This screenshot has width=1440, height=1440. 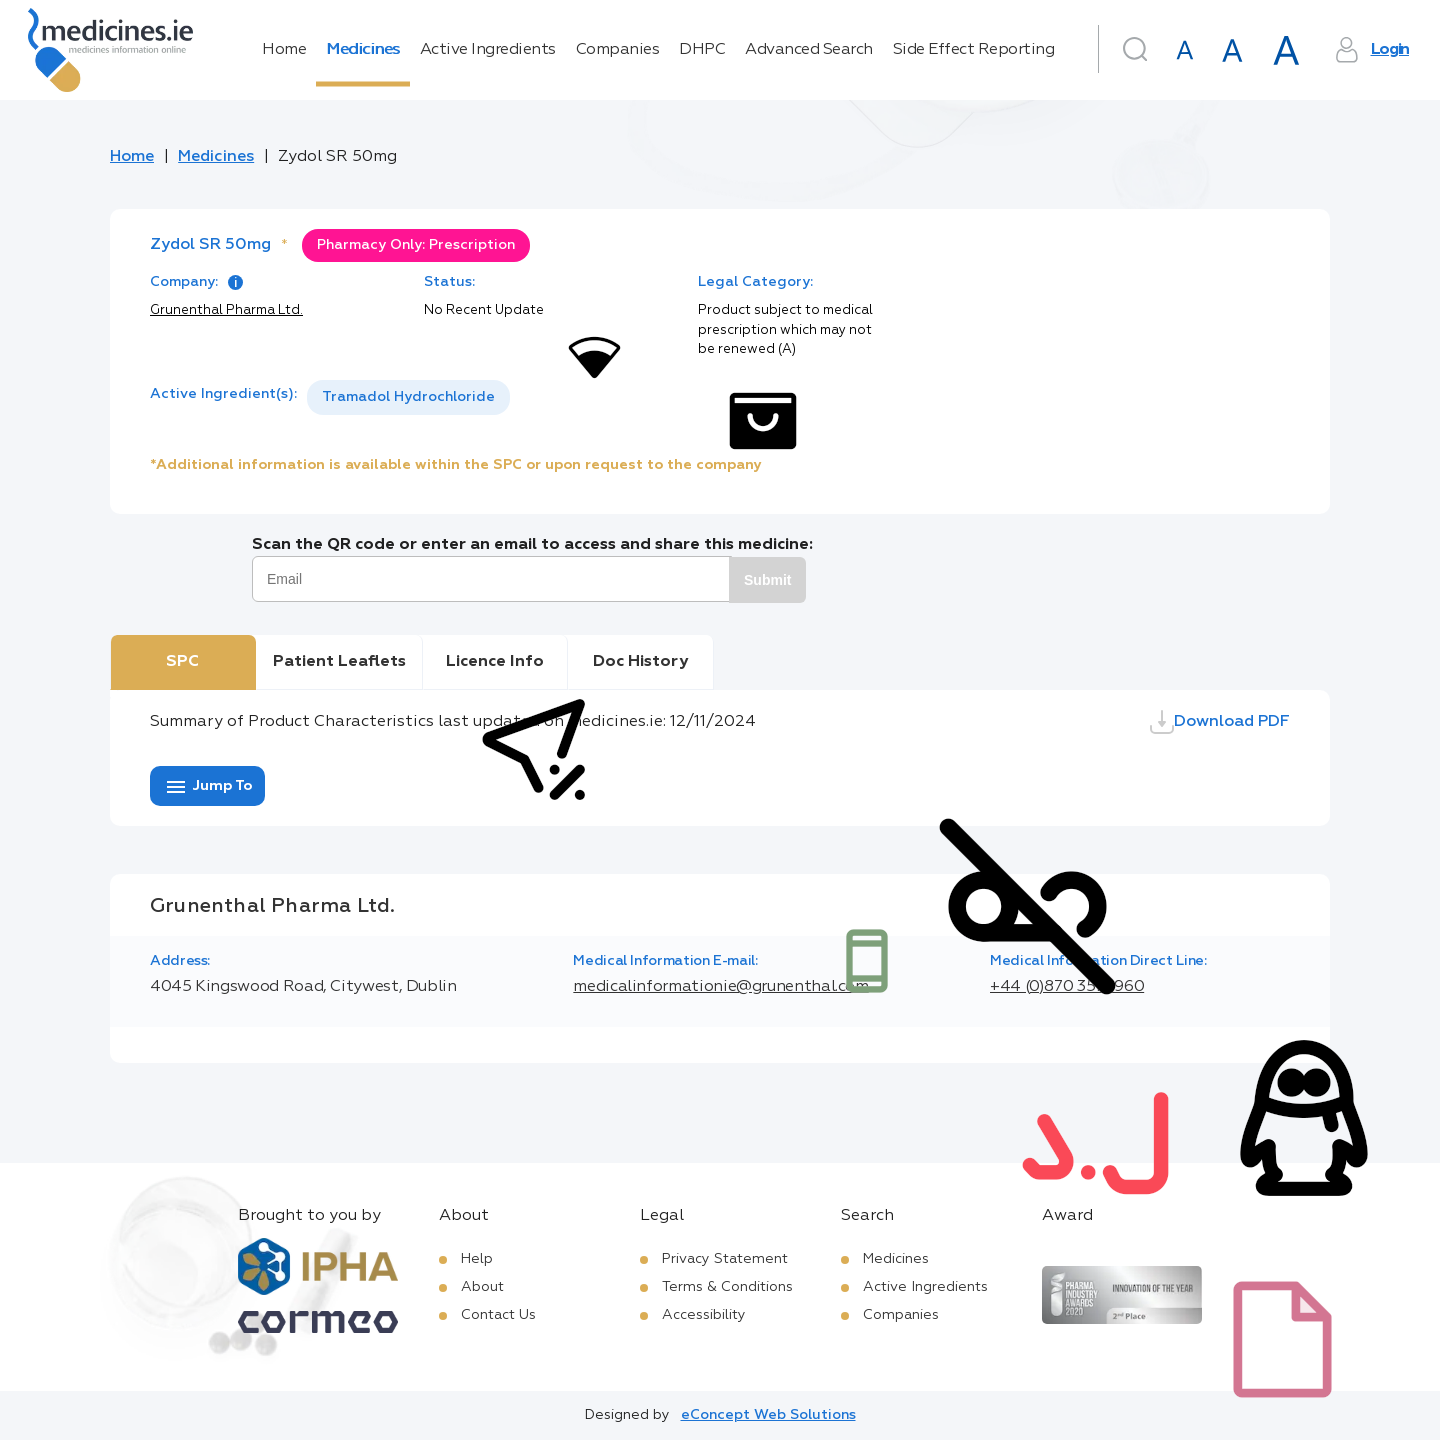 What do you see at coordinates (1027, 906) in the screenshot?
I see `voicemail disabled or unavailable` at bounding box center [1027, 906].